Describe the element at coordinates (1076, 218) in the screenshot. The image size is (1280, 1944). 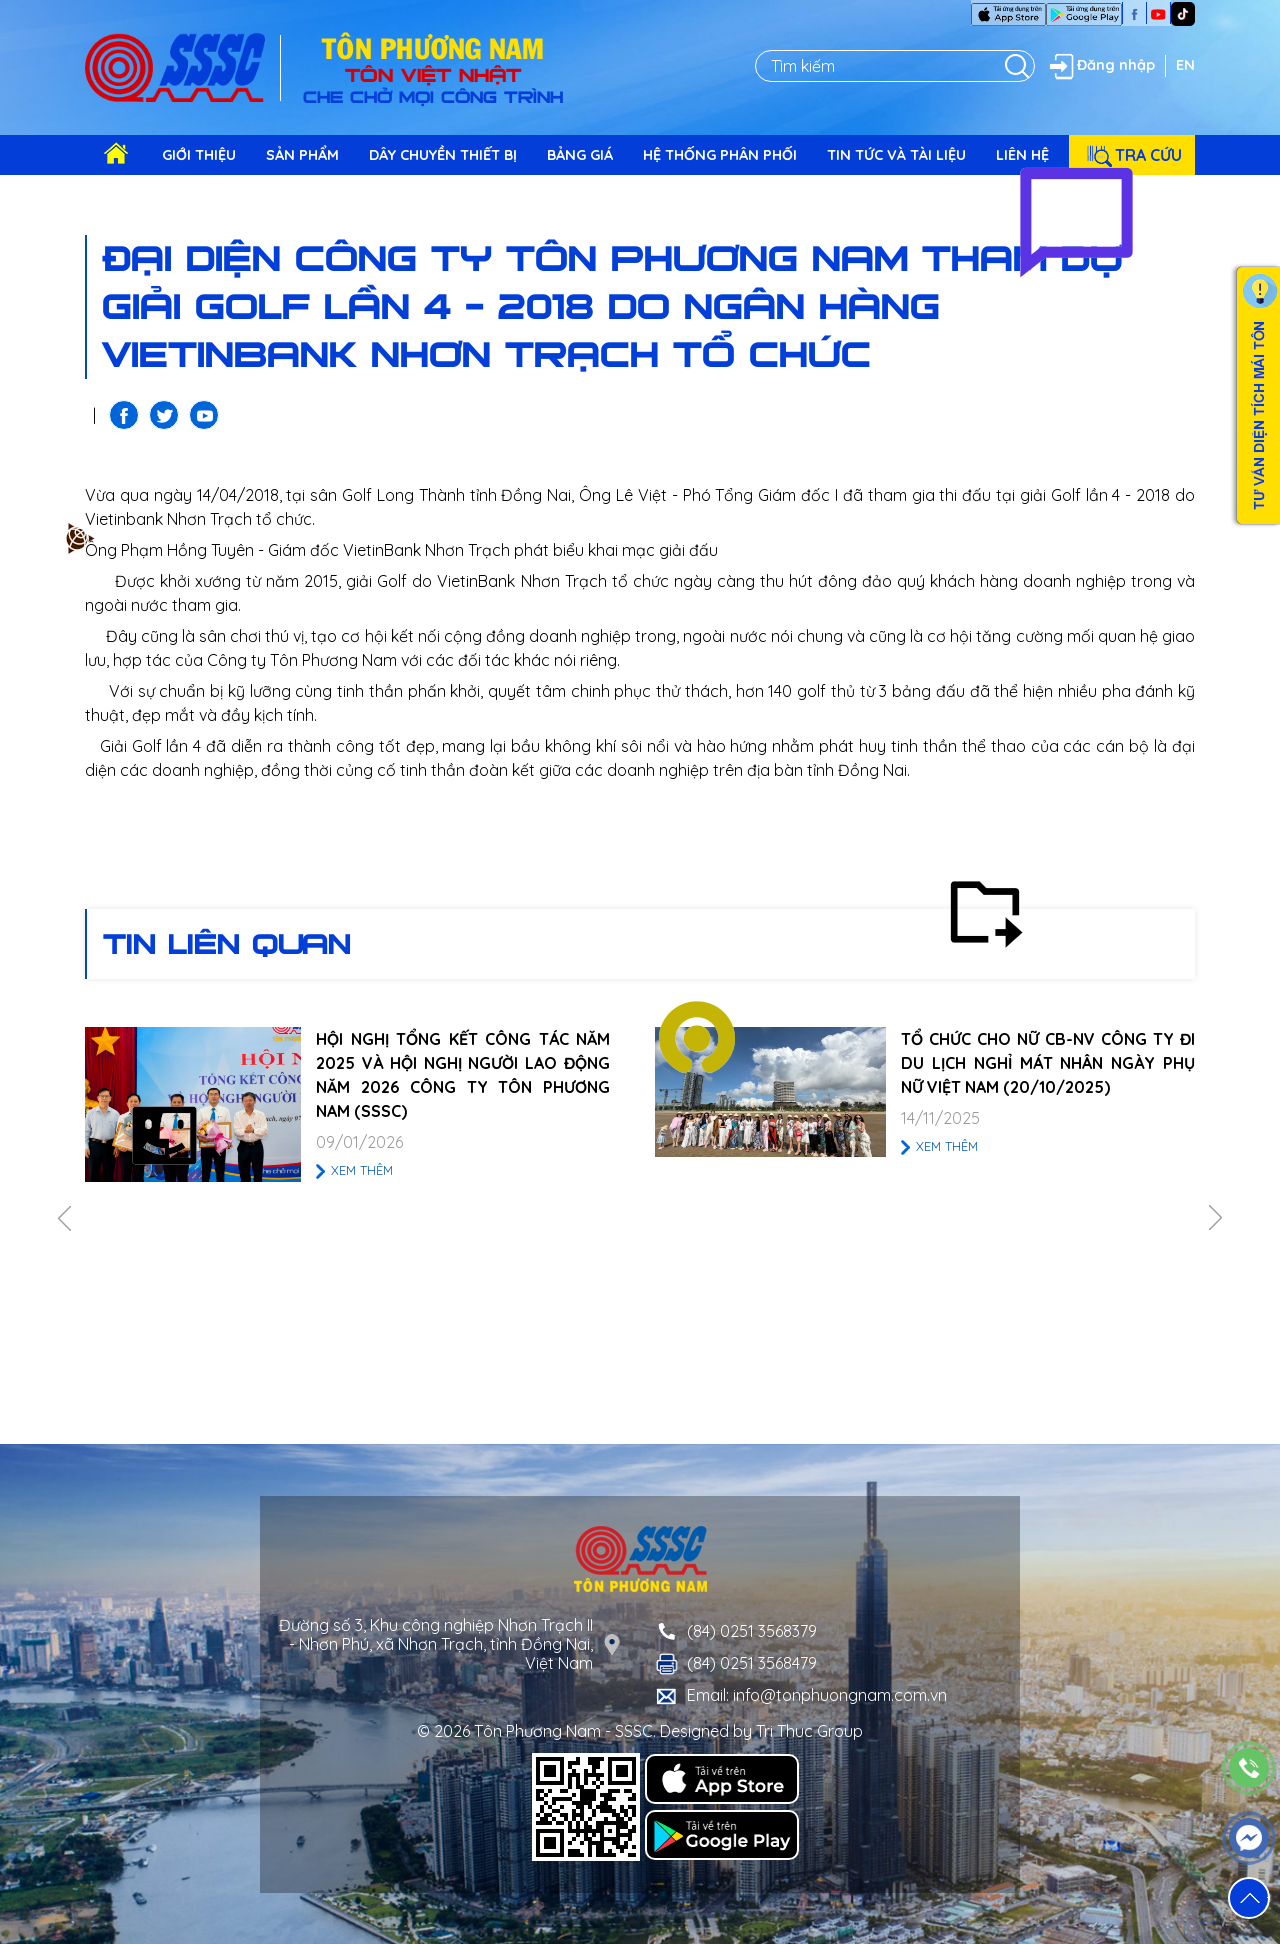
I see `open chat or messaging` at that location.